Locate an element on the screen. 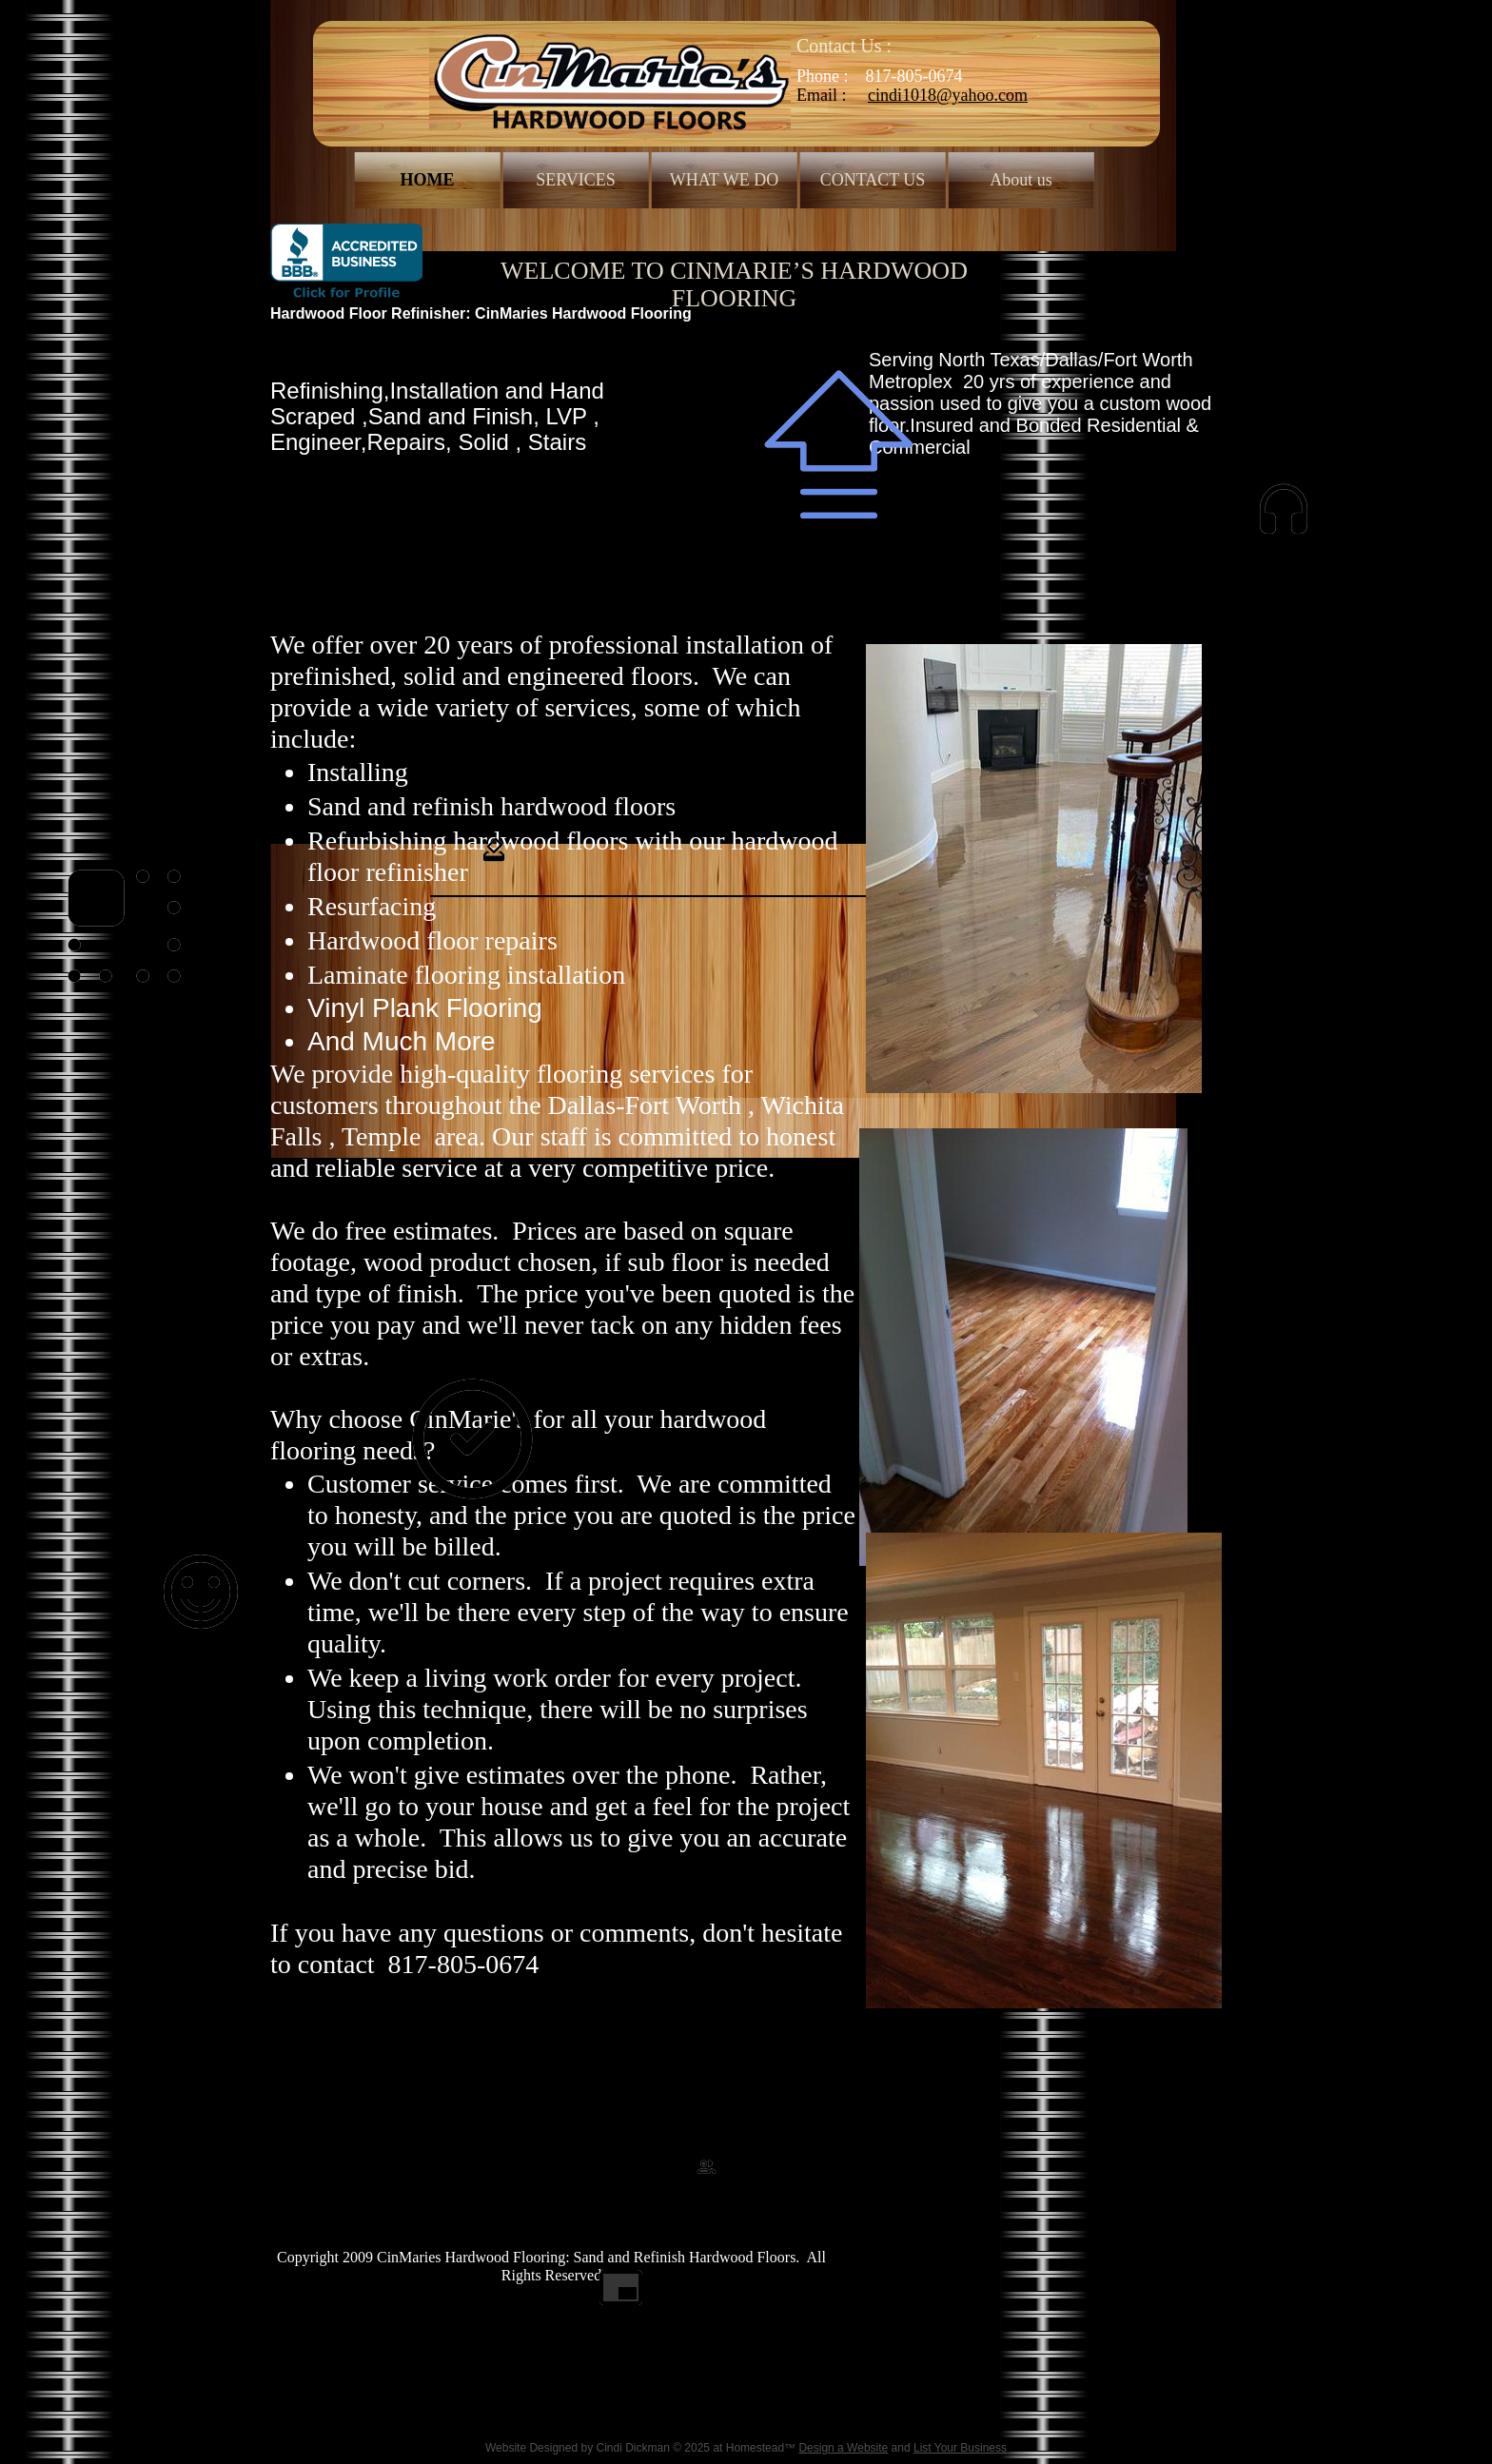 The height and width of the screenshot is (2464, 1492). rate your experience with a positive reaction is located at coordinates (201, 1592).